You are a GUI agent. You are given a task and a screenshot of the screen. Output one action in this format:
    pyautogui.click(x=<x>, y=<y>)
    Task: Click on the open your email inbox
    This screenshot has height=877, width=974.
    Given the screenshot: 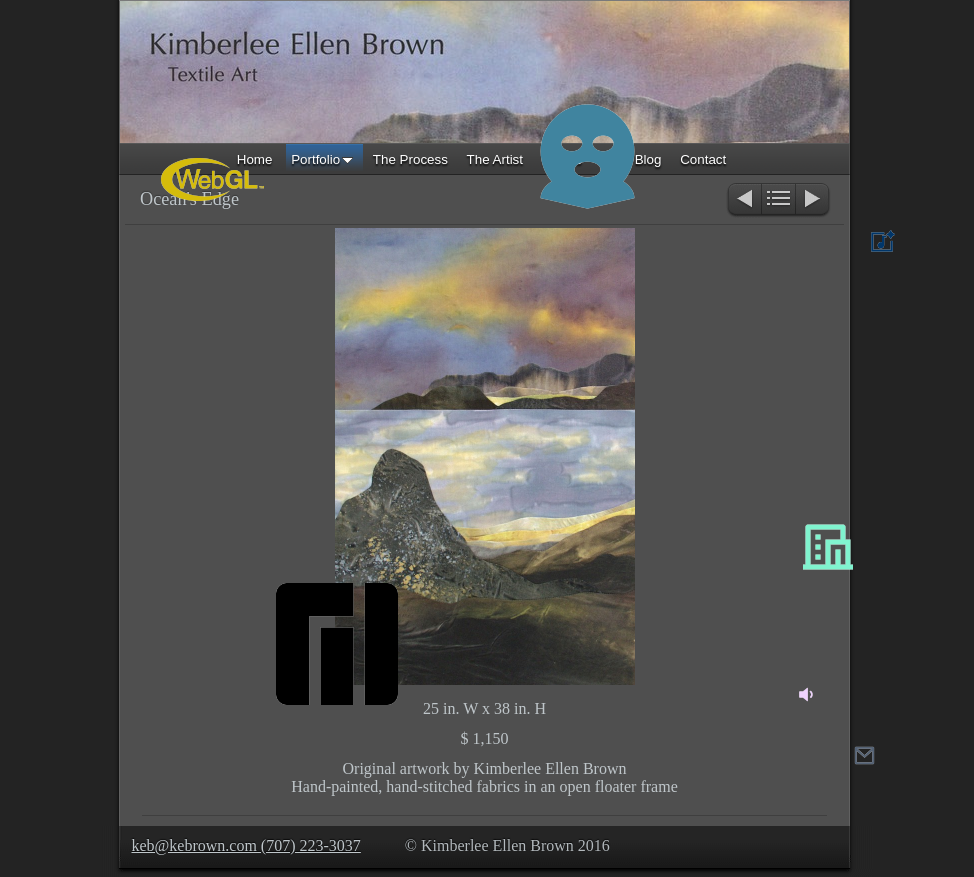 What is the action you would take?
    pyautogui.click(x=864, y=755)
    